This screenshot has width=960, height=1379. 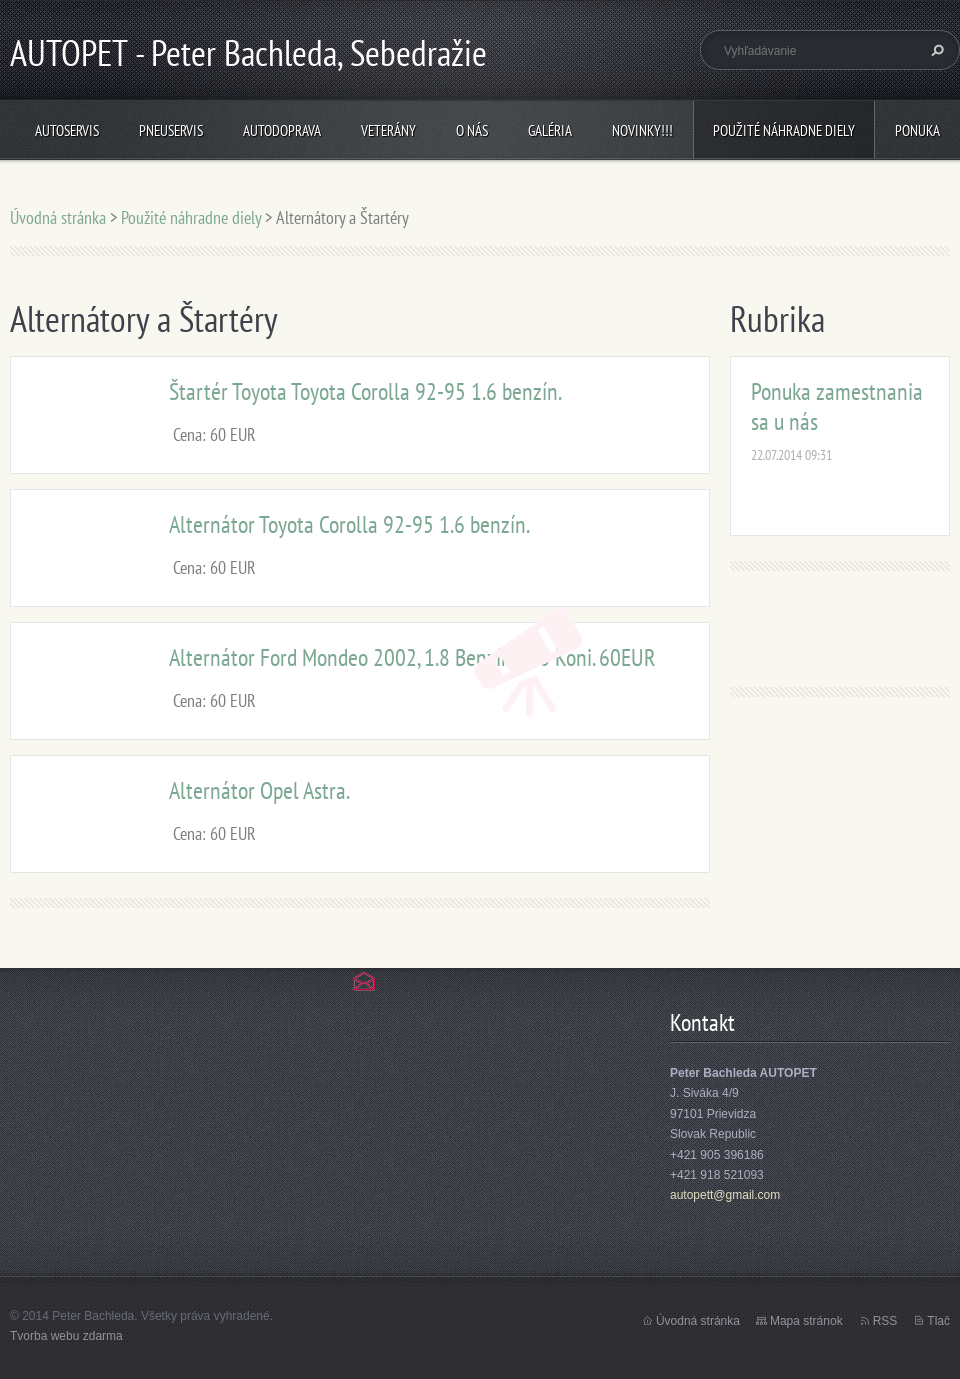 I want to click on view read messages, so click(x=364, y=982).